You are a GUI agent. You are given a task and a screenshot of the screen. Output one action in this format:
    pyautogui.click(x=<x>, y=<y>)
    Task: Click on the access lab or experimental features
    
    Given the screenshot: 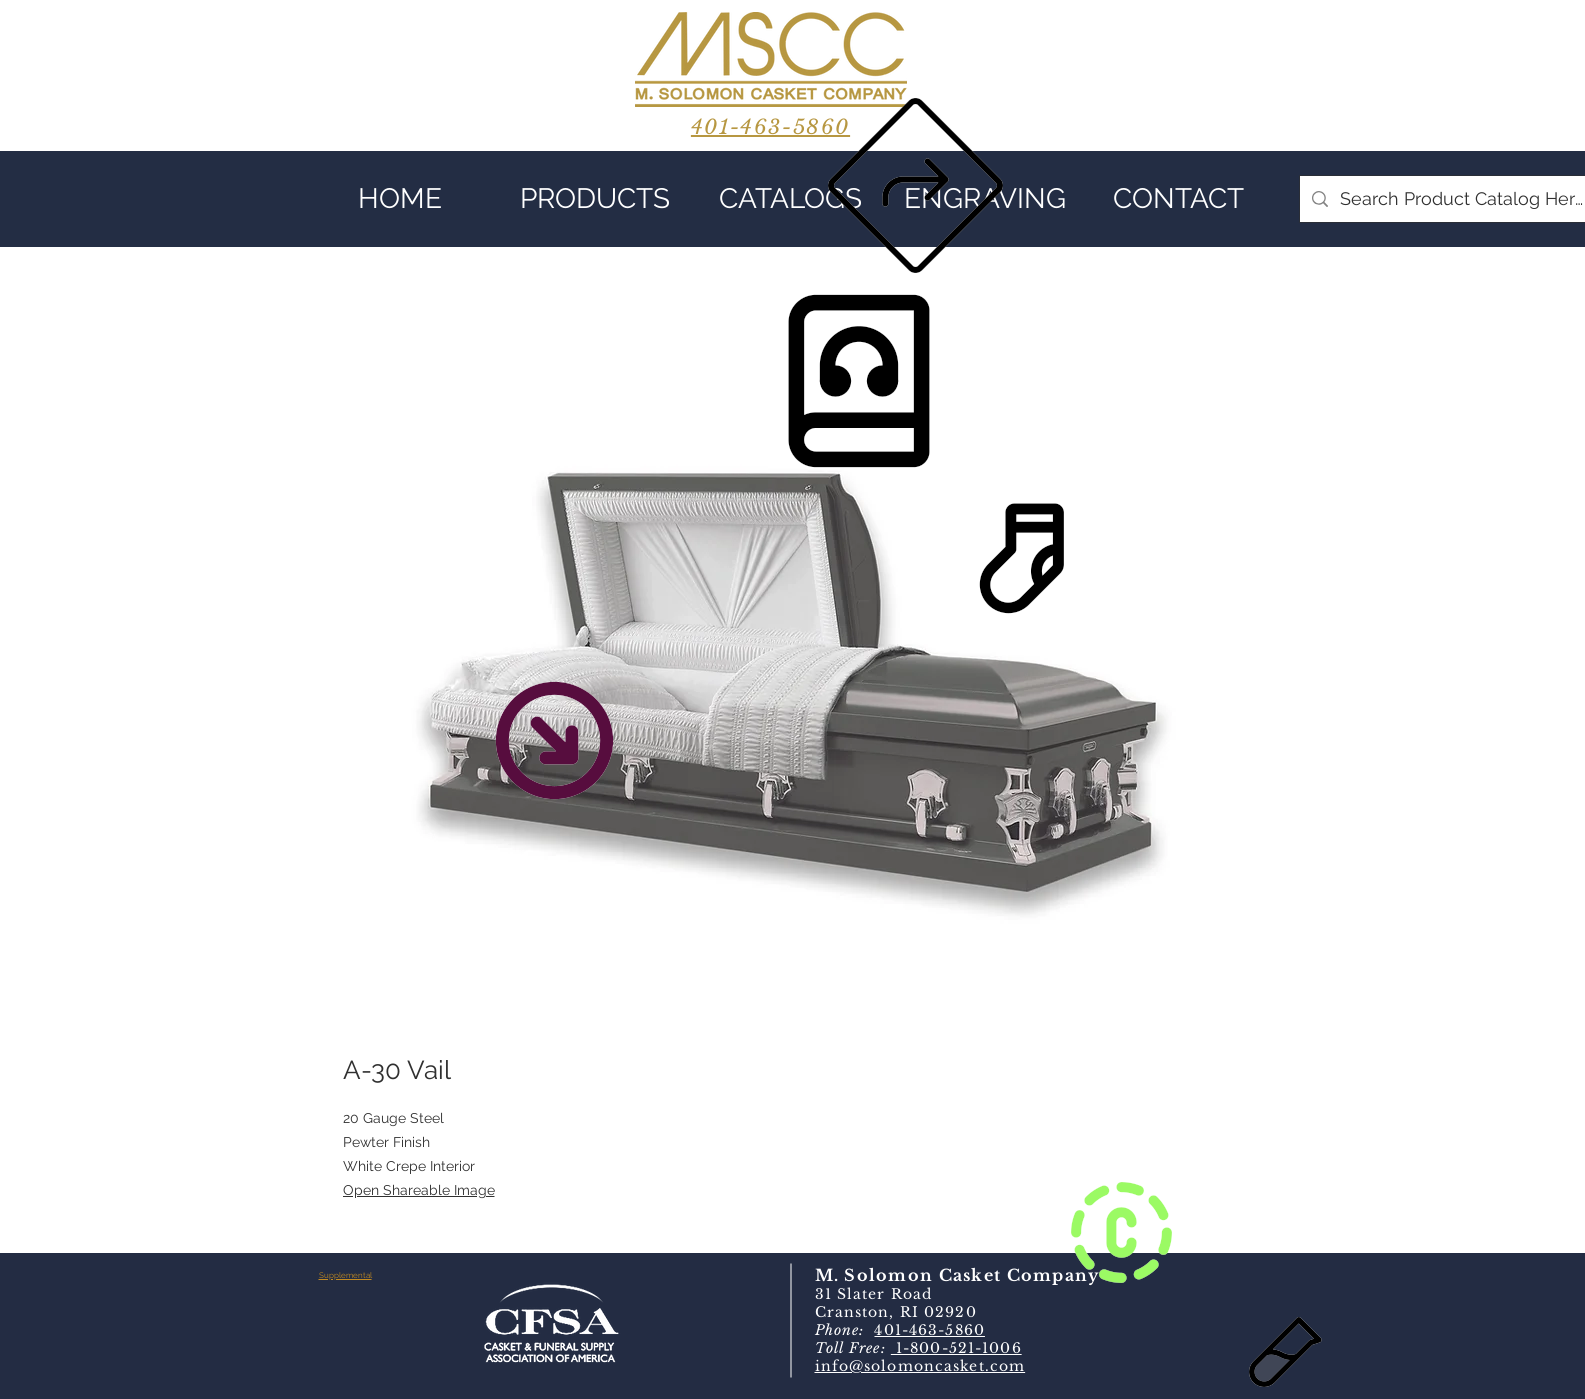 What is the action you would take?
    pyautogui.click(x=1284, y=1352)
    